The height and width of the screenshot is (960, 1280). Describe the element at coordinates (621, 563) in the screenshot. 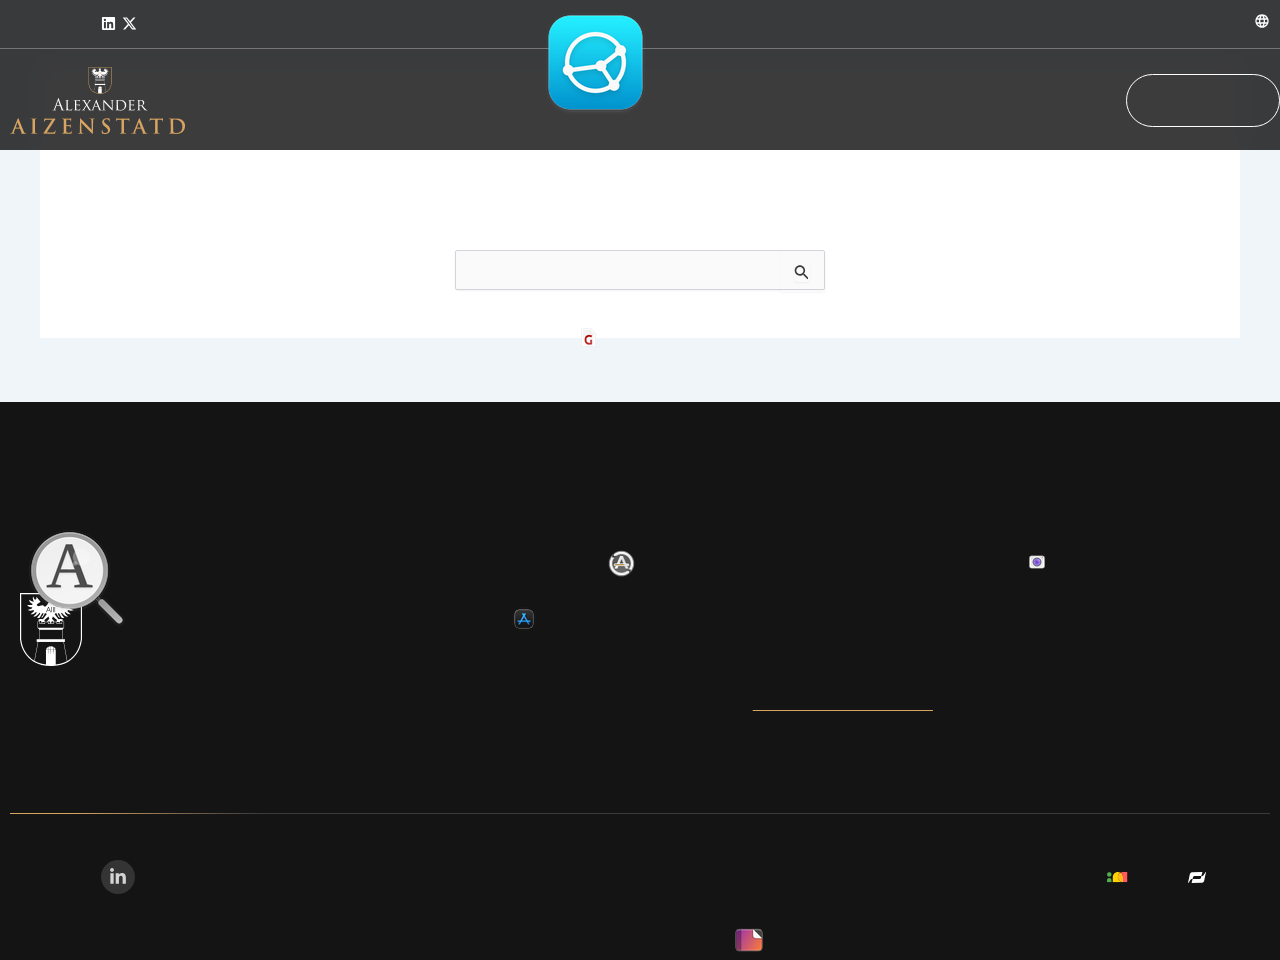

I see `open the software updater application` at that location.